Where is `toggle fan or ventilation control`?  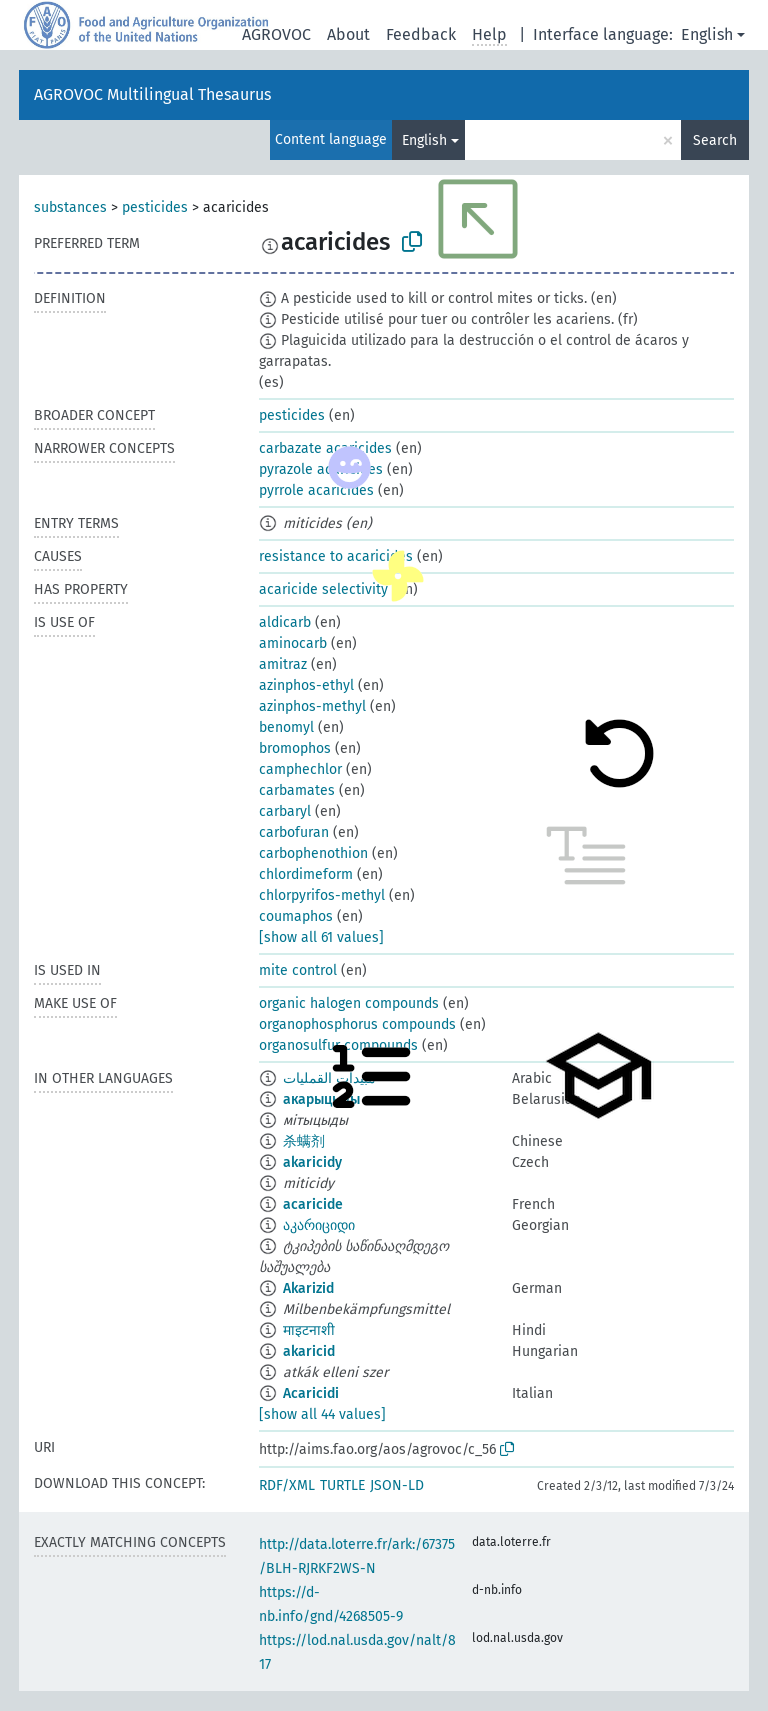
toggle fan or ventilation control is located at coordinates (398, 576).